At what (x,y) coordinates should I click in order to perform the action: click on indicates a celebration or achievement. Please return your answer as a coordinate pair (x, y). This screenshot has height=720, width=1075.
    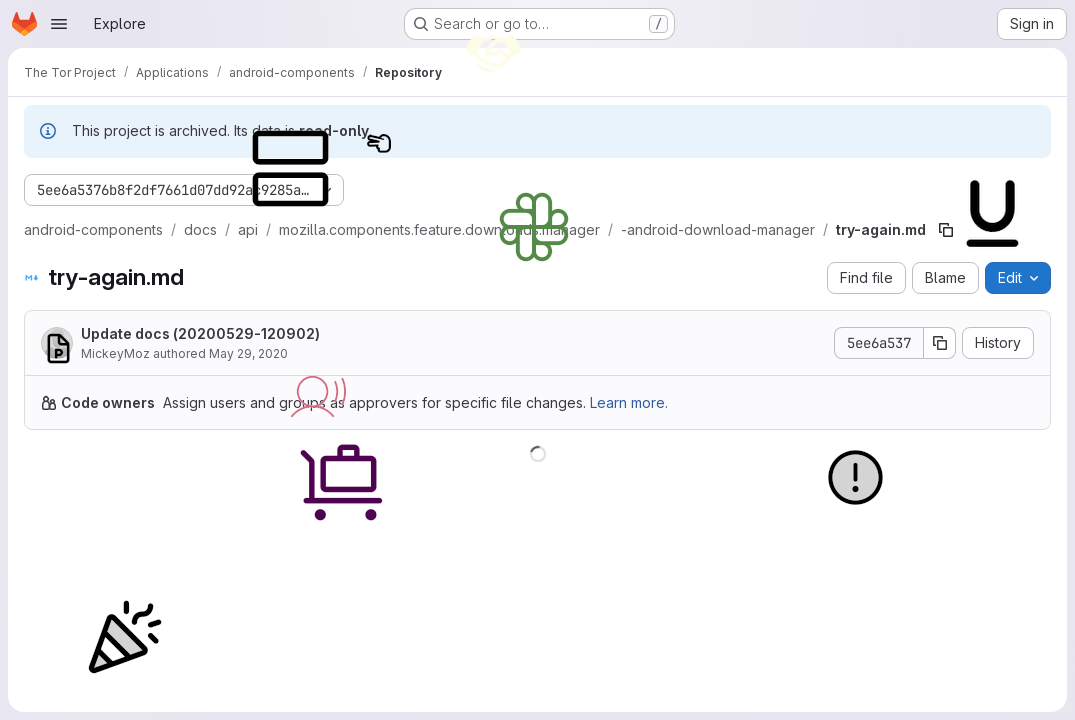
    Looking at the image, I should click on (121, 641).